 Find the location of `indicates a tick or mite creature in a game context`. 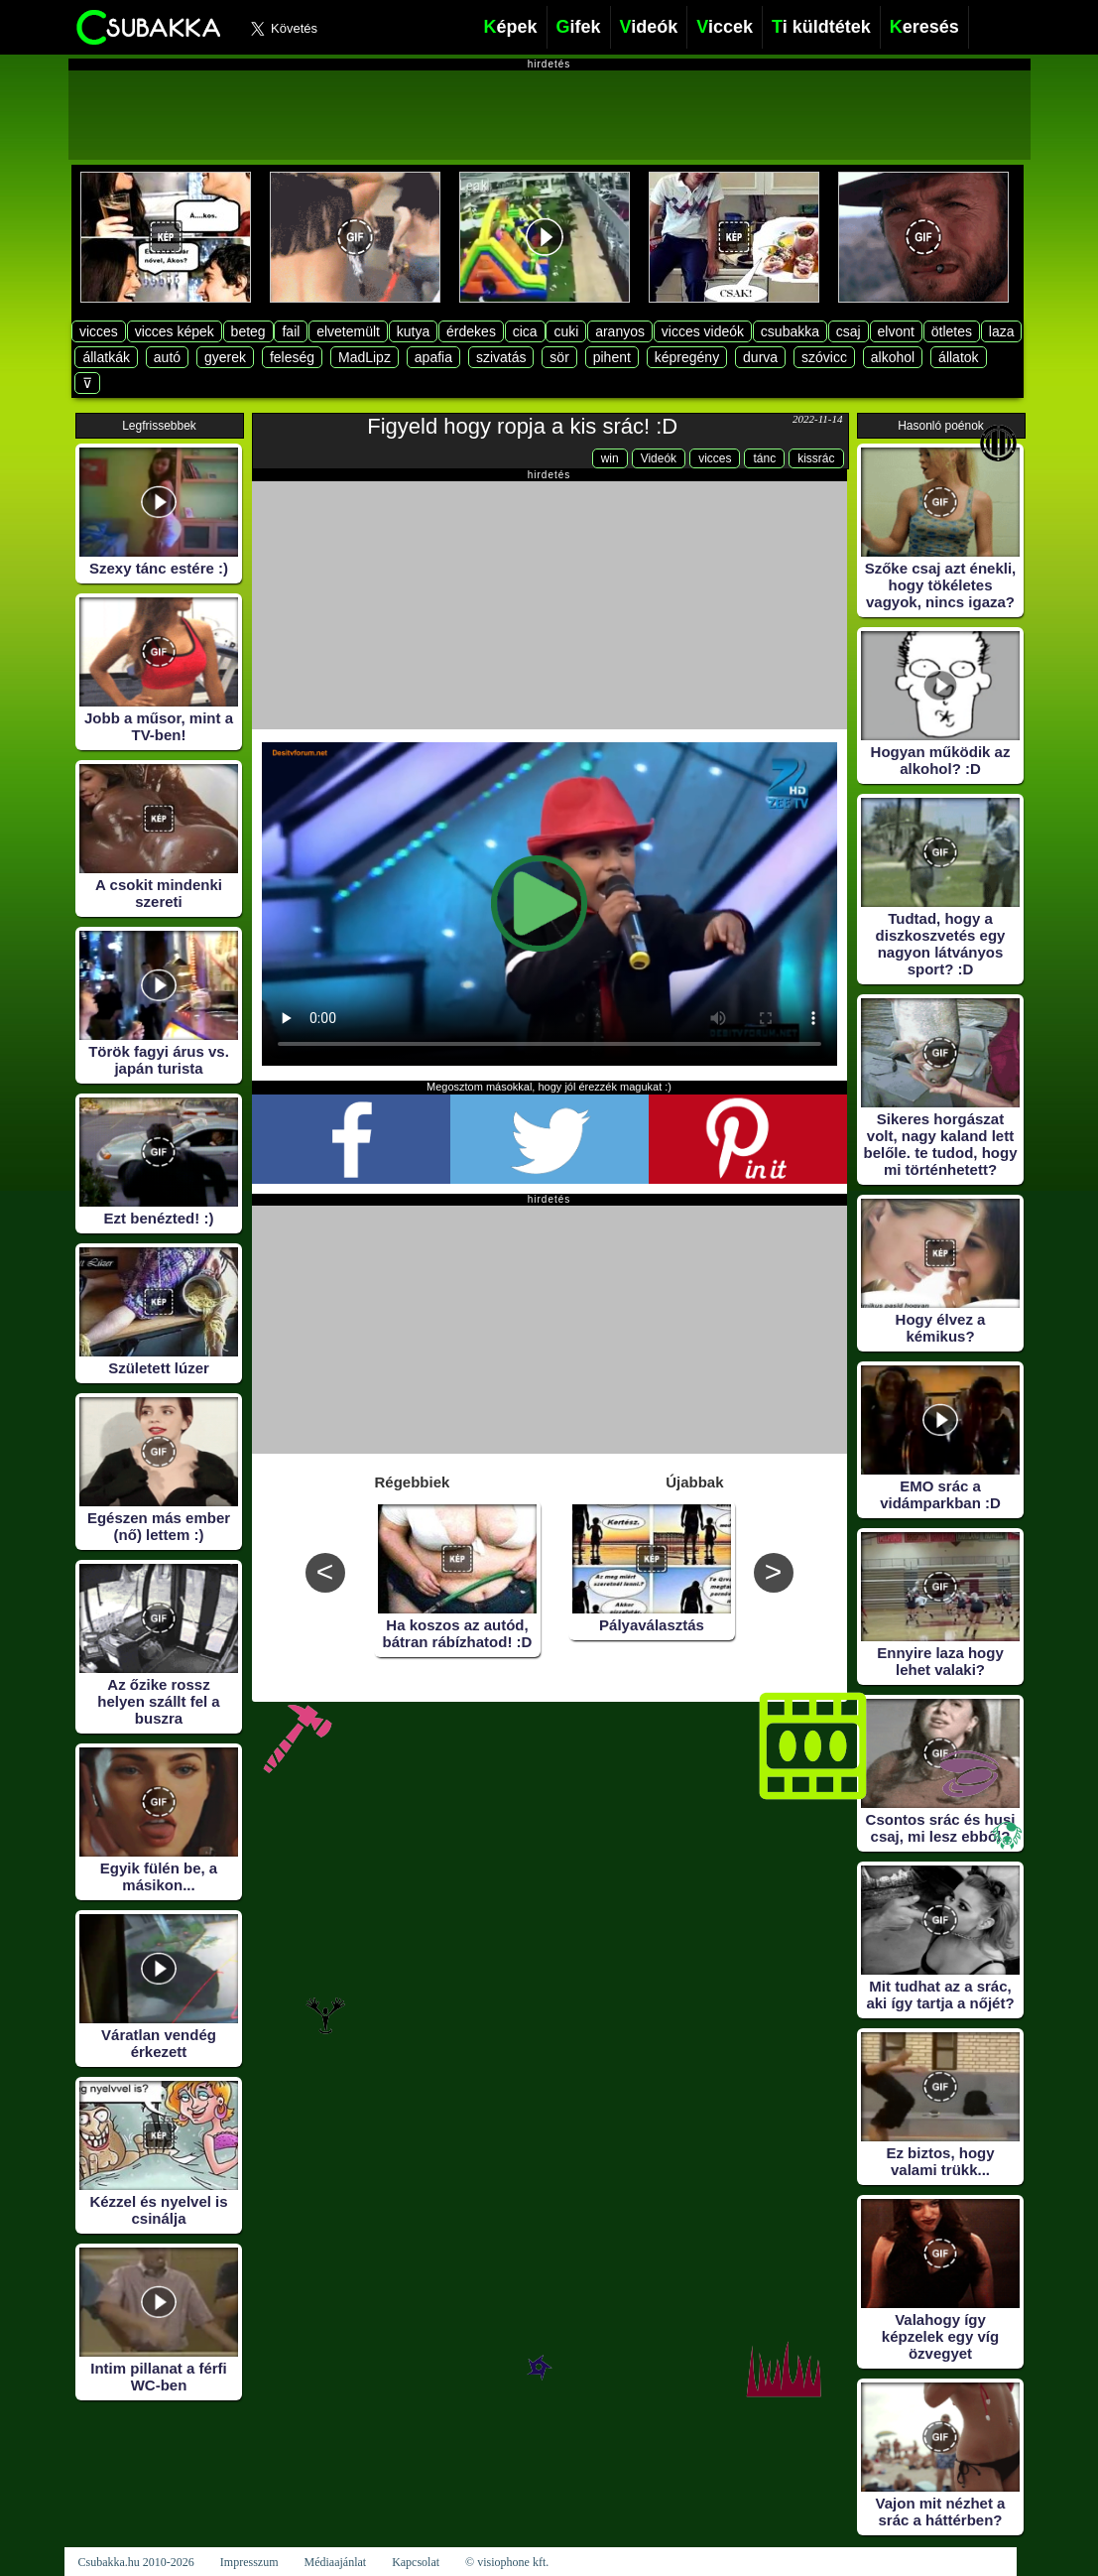

indicates a tick or mite creature in a game context is located at coordinates (1007, 1836).